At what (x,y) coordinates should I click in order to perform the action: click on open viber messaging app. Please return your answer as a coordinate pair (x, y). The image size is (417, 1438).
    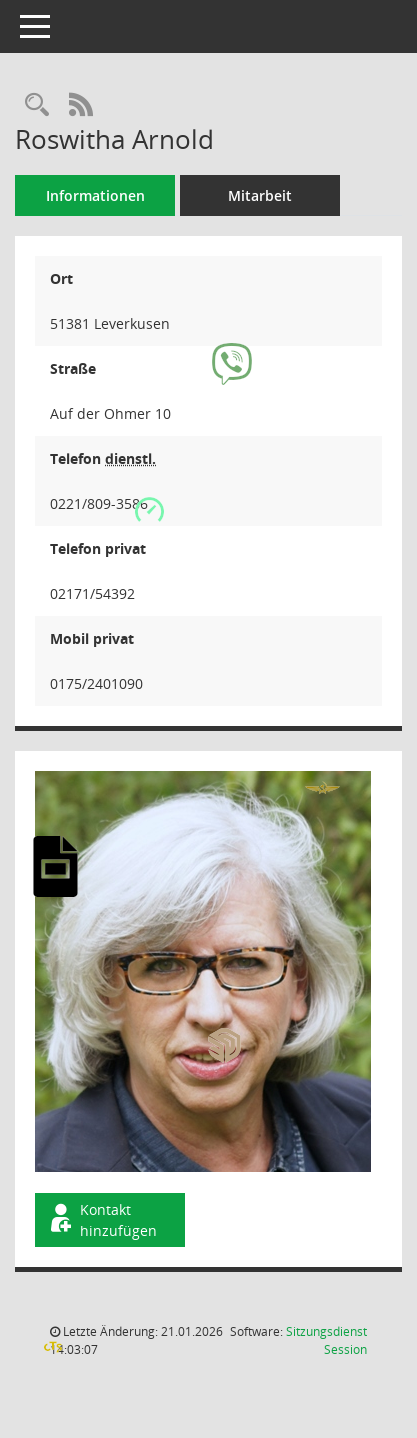
    Looking at the image, I should click on (232, 364).